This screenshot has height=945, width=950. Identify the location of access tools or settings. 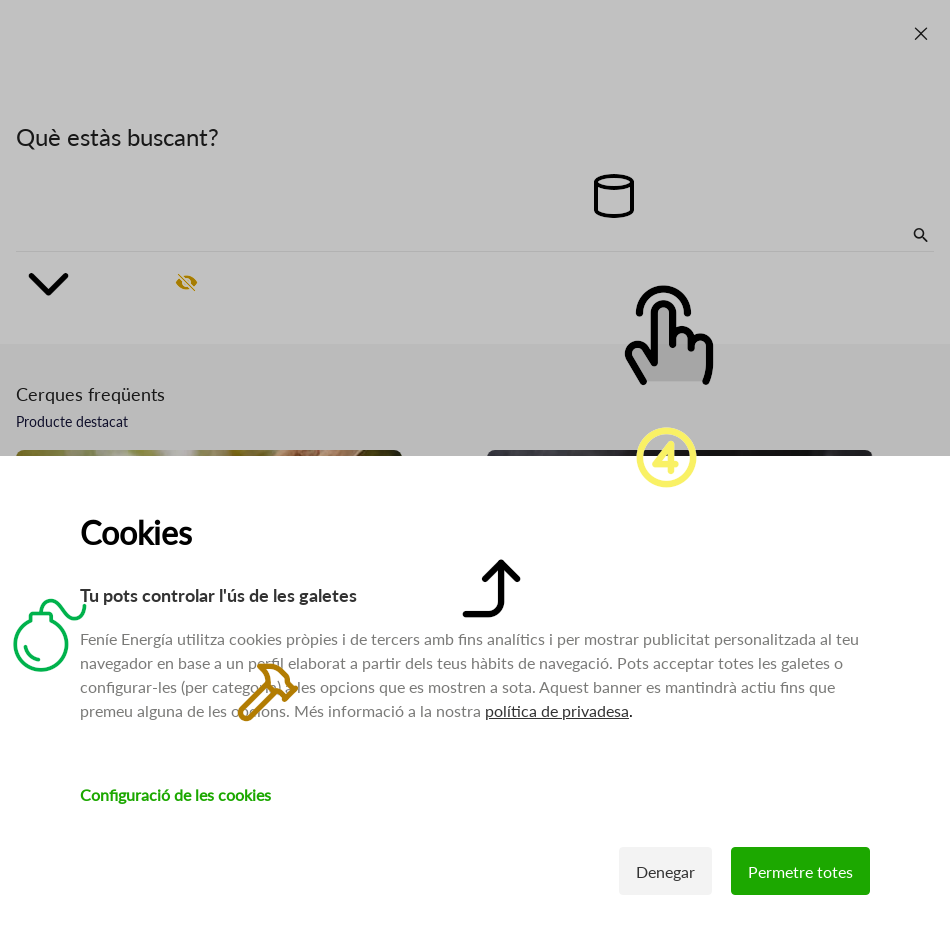
(268, 691).